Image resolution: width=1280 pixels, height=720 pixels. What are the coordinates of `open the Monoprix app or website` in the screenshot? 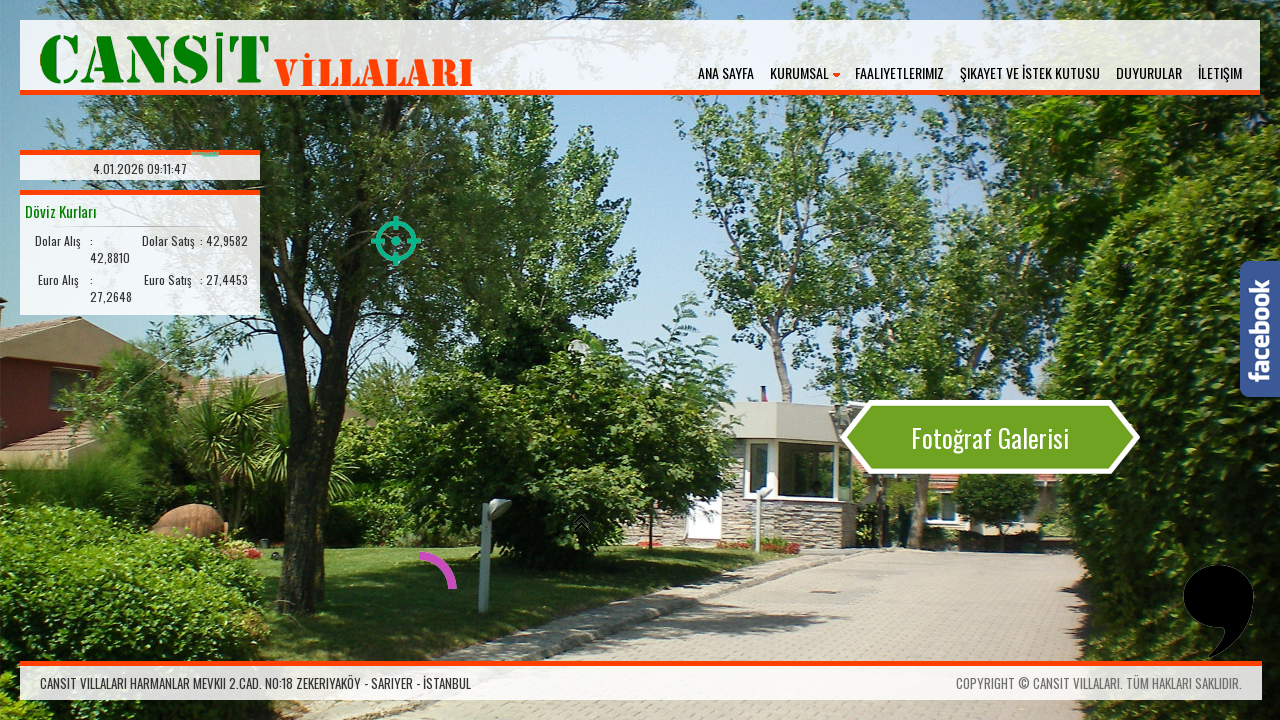 It's located at (1218, 611).